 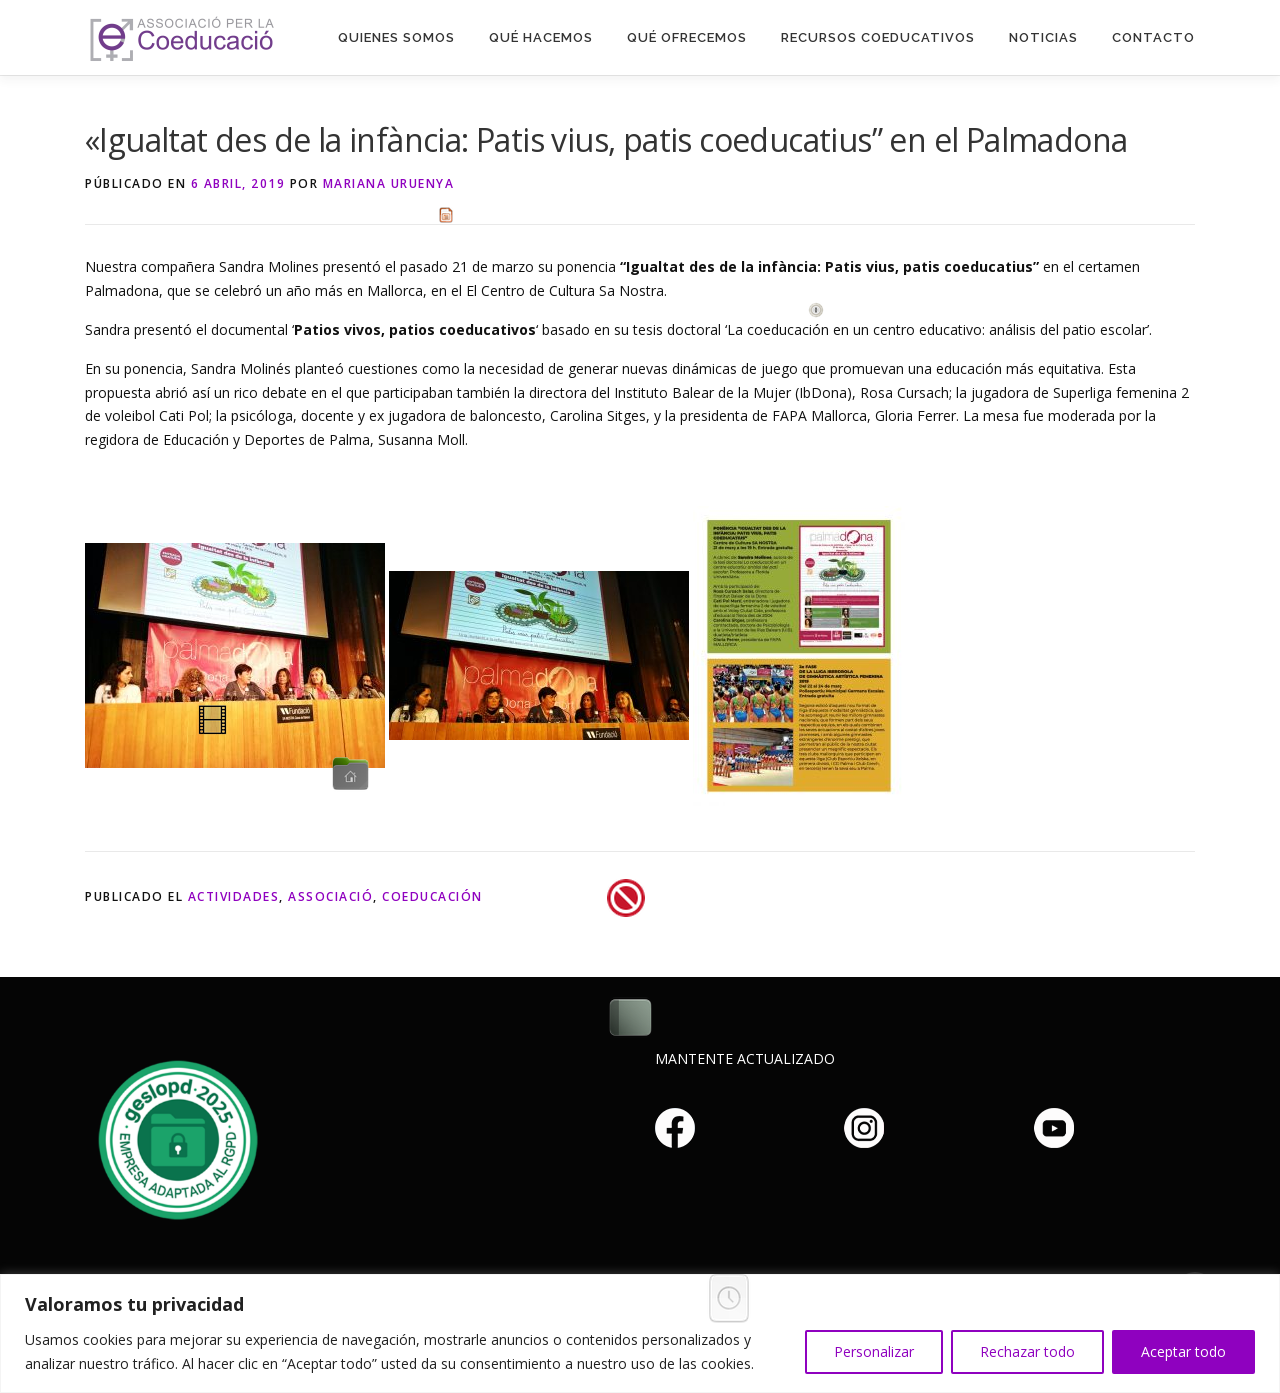 What do you see at coordinates (626, 898) in the screenshot?
I see `clear or delete text from an input field` at bounding box center [626, 898].